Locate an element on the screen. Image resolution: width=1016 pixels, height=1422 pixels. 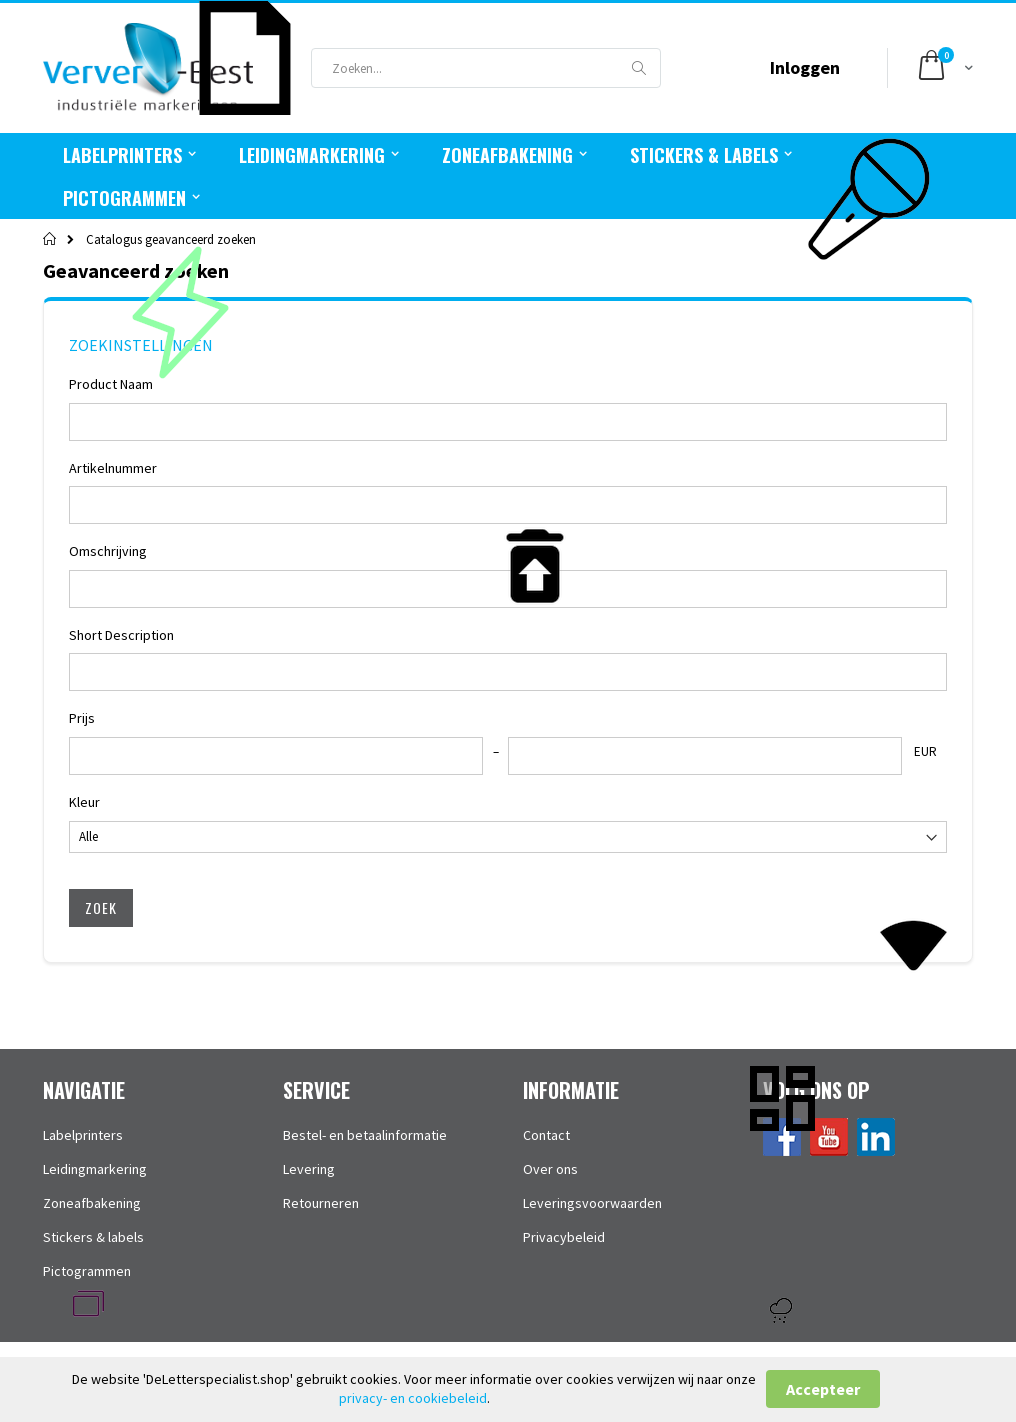
restore a deleted item from trash is located at coordinates (535, 566).